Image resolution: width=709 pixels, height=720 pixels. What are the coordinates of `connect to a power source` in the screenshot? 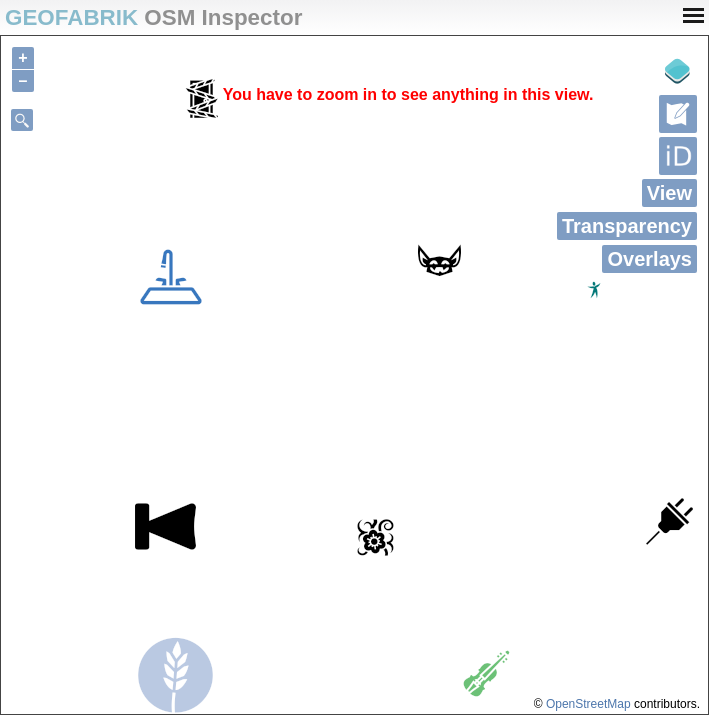 It's located at (669, 521).